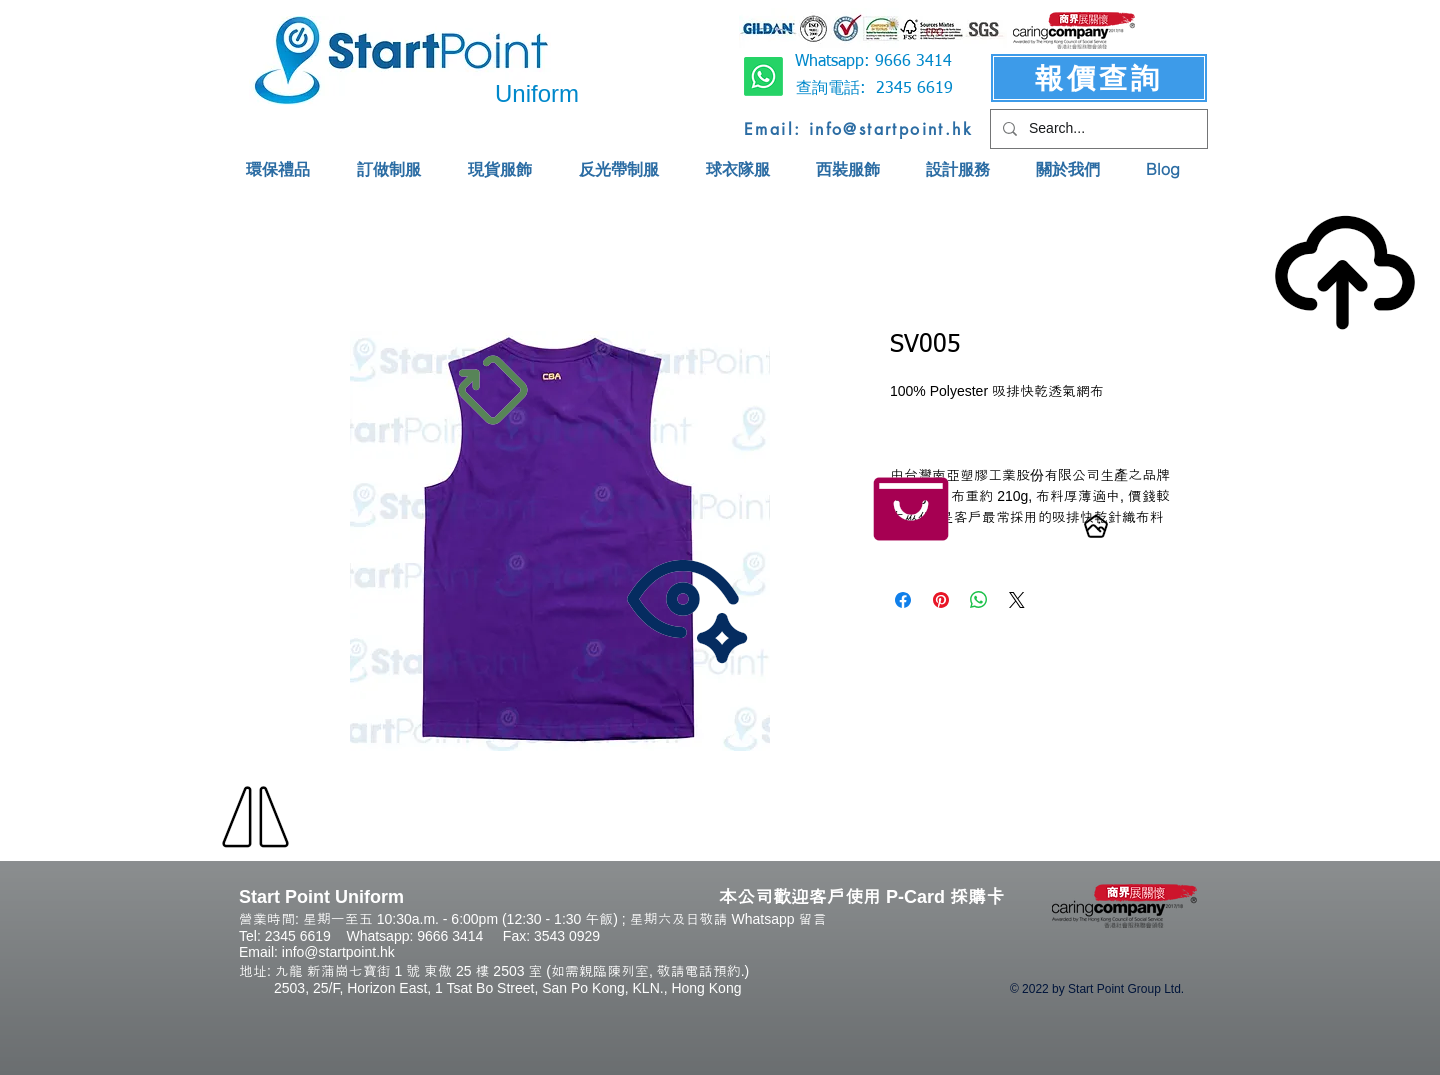 The image size is (1440, 1075). I want to click on view images in a pentagon-shaped frame, so click(1096, 527).